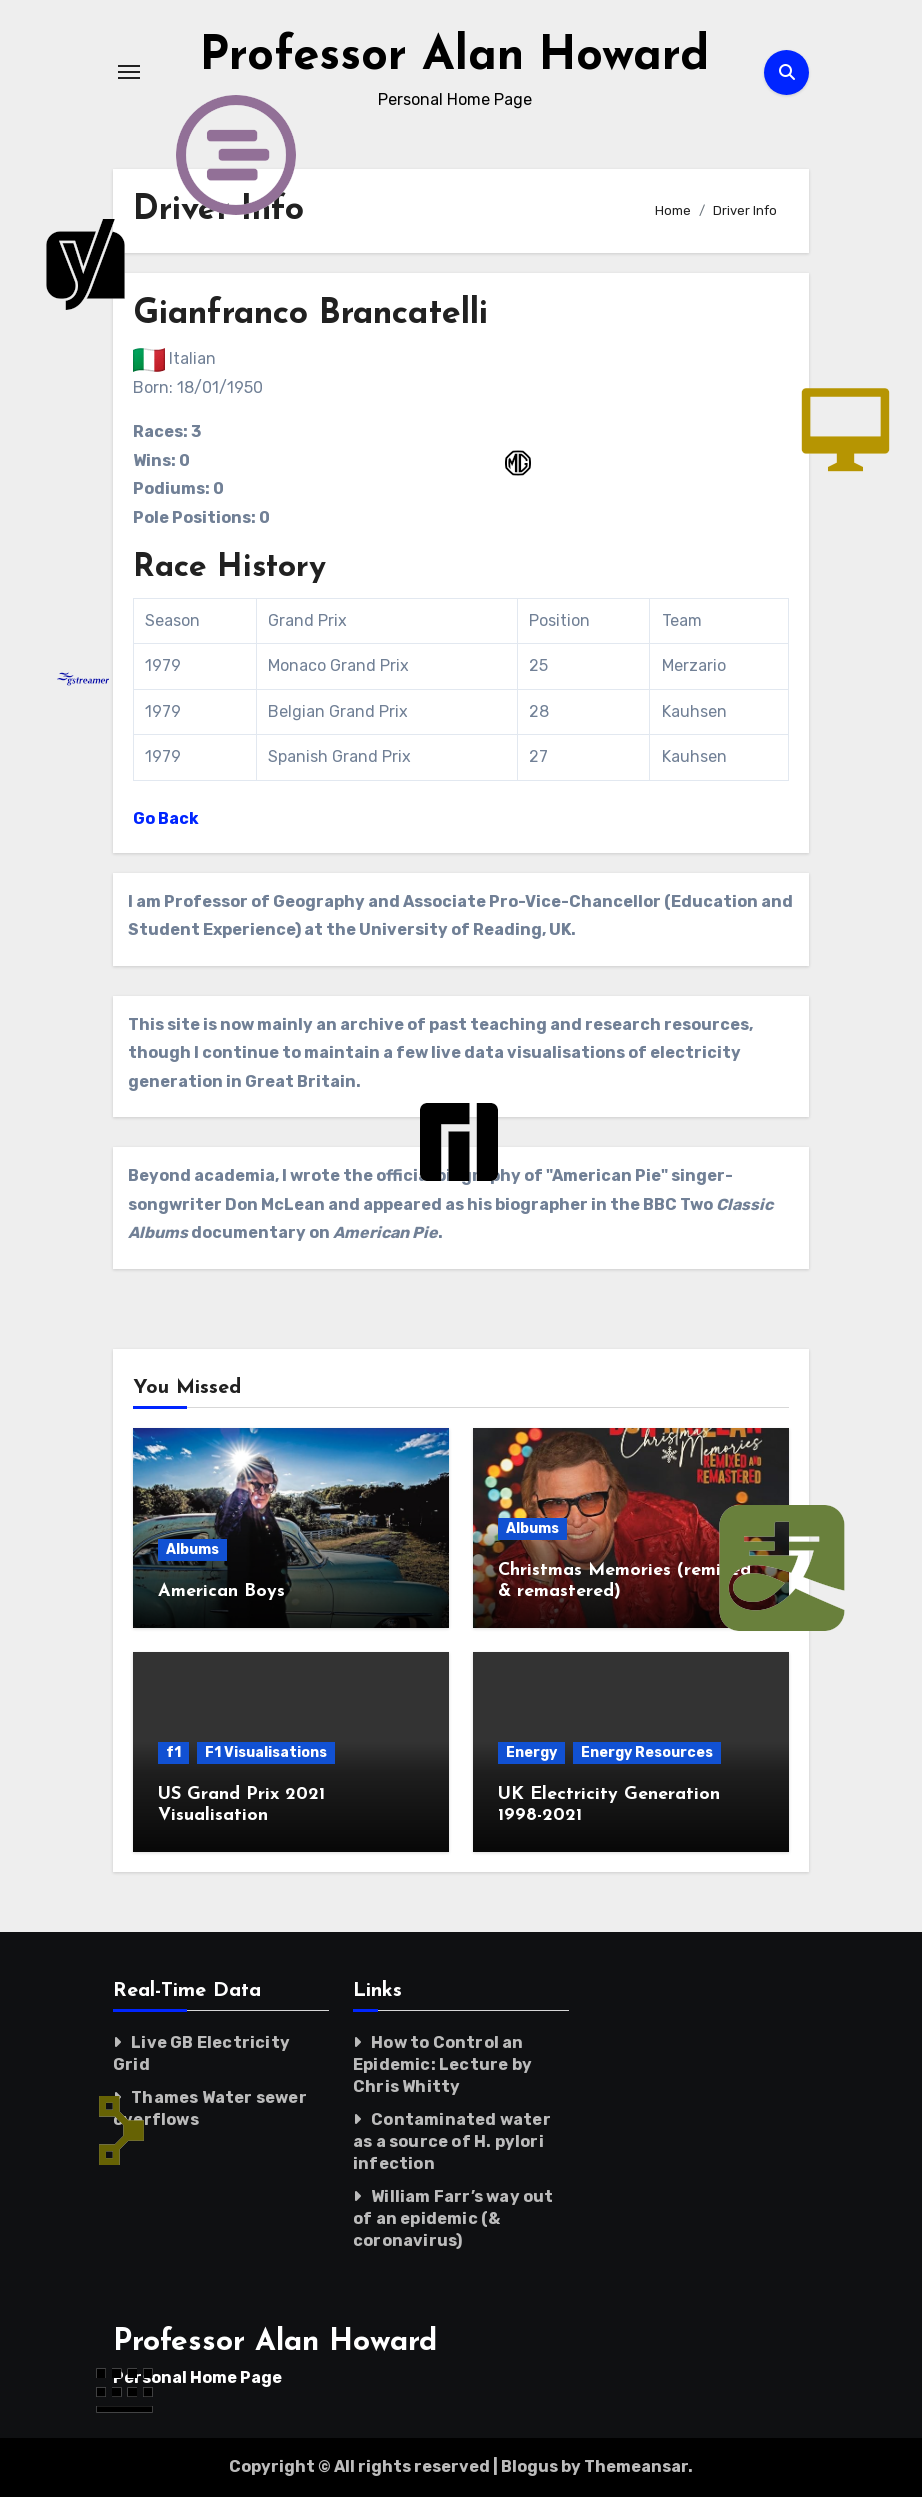 This screenshot has width=922, height=2497. Describe the element at coordinates (782, 1568) in the screenshot. I see `pay with Alipay` at that location.